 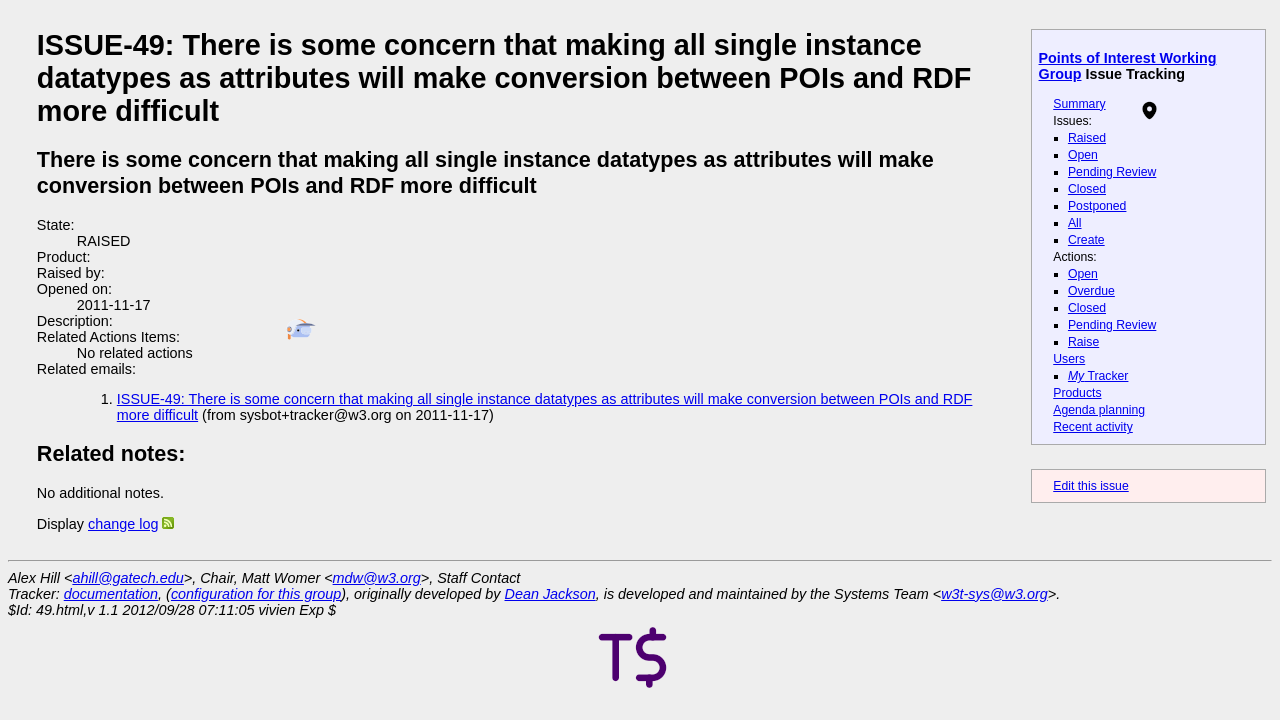 What do you see at coordinates (632, 657) in the screenshot?
I see `represents Tongan paʻanga currency (T$)` at bounding box center [632, 657].